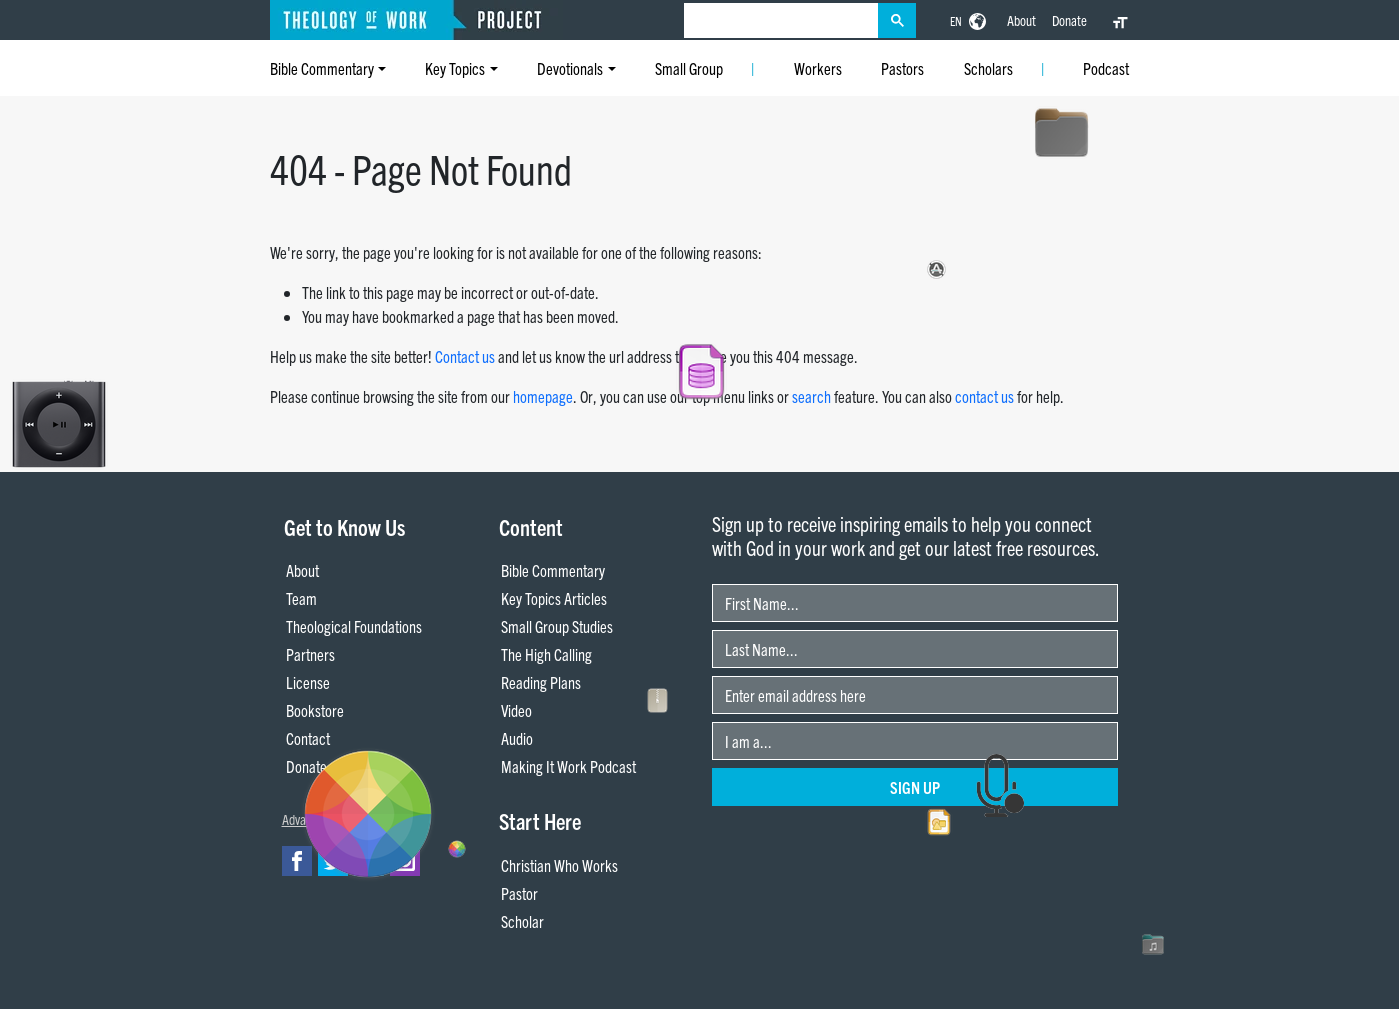  Describe the element at coordinates (1061, 132) in the screenshot. I see `open a folder to view its contents` at that location.